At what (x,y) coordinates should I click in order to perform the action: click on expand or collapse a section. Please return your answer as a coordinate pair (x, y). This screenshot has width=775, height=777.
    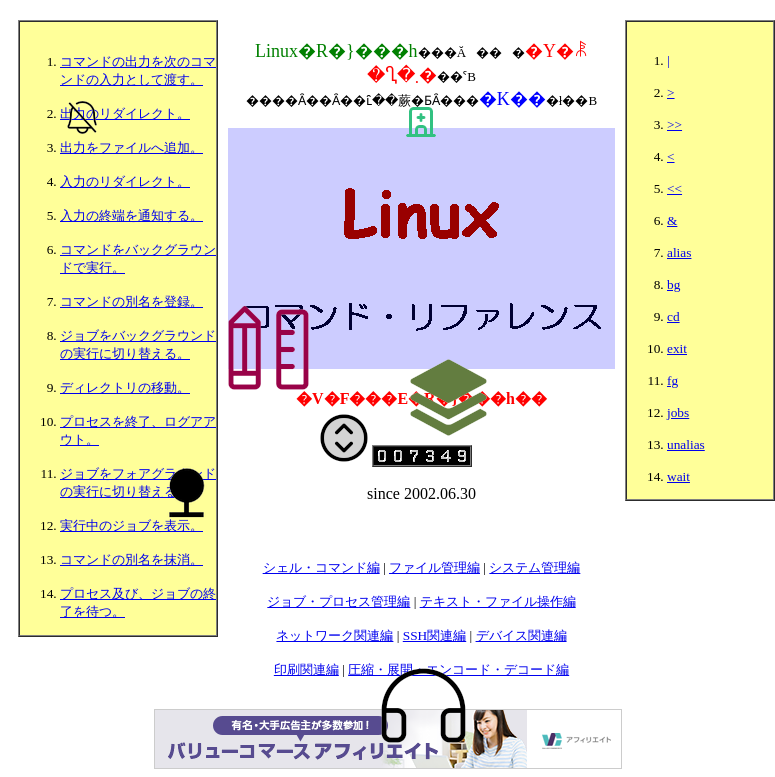
    Looking at the image, I should click on (344, 438).